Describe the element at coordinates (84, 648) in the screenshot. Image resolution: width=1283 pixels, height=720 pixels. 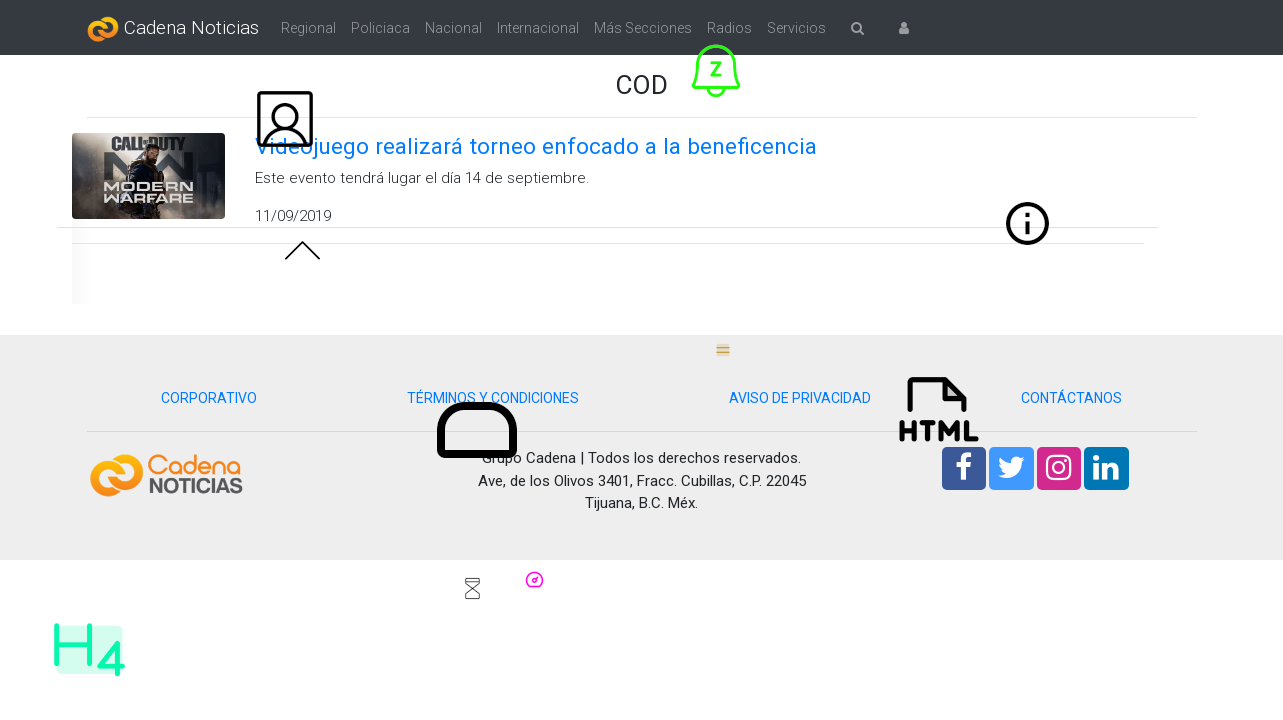
I see `format text as heading level 4` at that location.